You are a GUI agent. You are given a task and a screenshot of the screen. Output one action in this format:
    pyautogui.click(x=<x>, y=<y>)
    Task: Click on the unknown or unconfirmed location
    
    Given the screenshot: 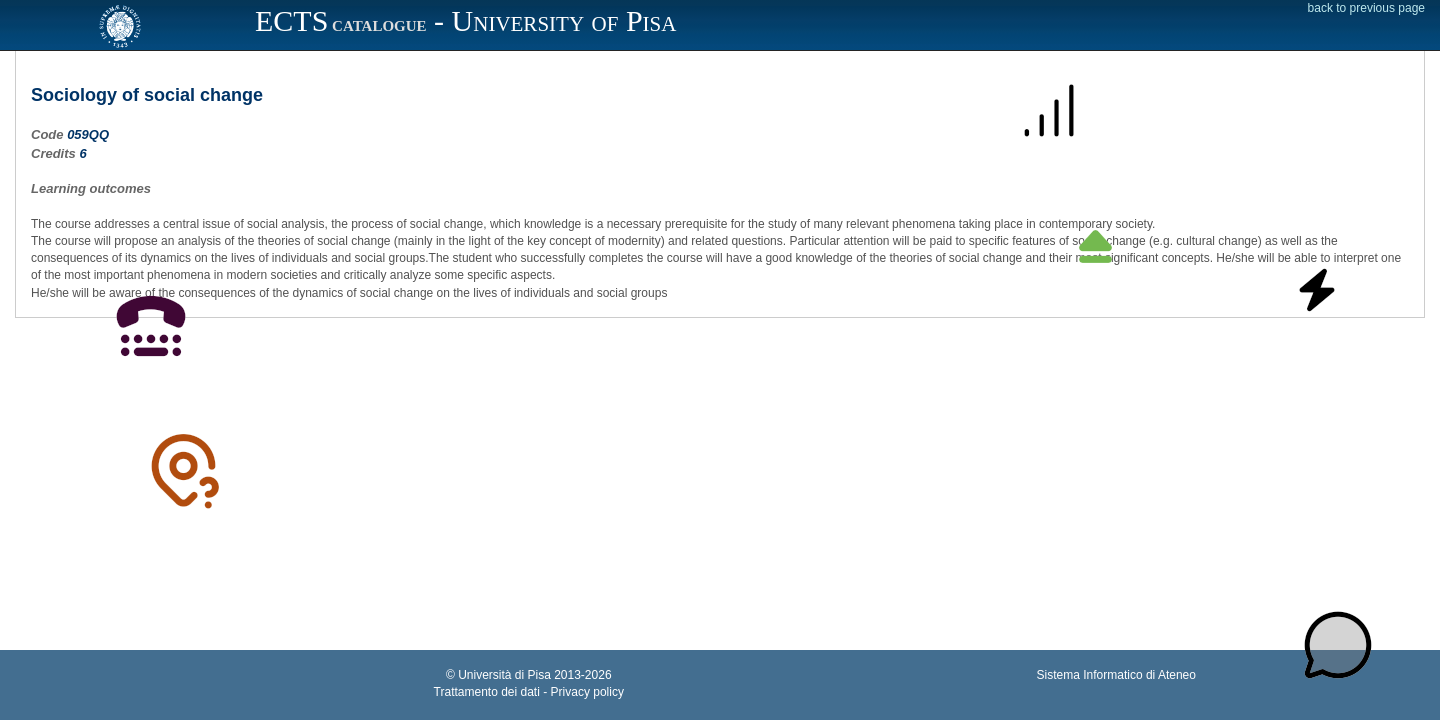 What is the action you would take?
    pyautogui.click(x=183, y=469)
    